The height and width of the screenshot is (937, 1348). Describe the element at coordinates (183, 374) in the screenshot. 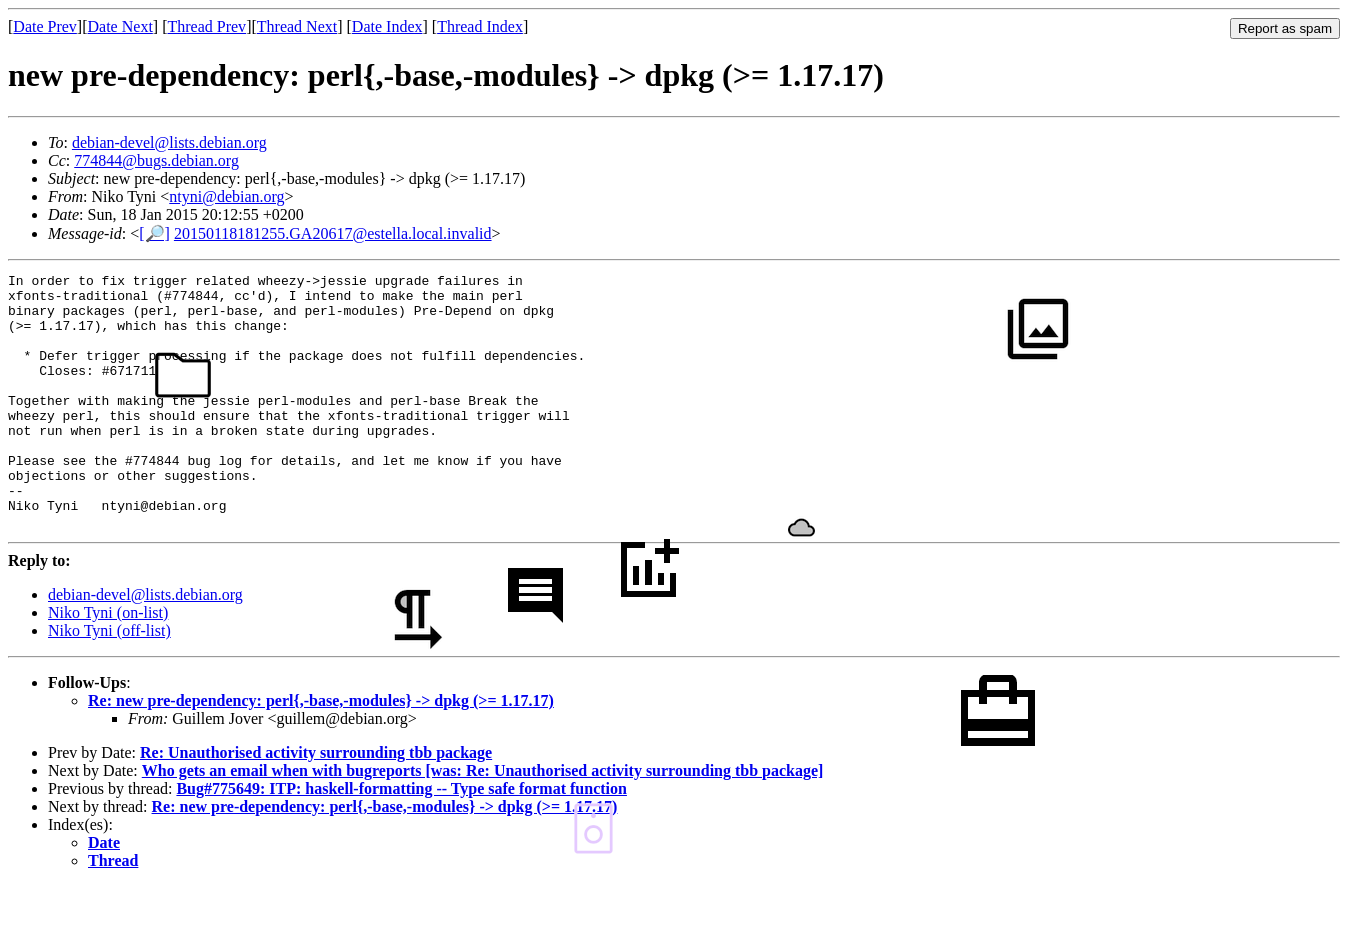

I see `access folder contents` at that location.